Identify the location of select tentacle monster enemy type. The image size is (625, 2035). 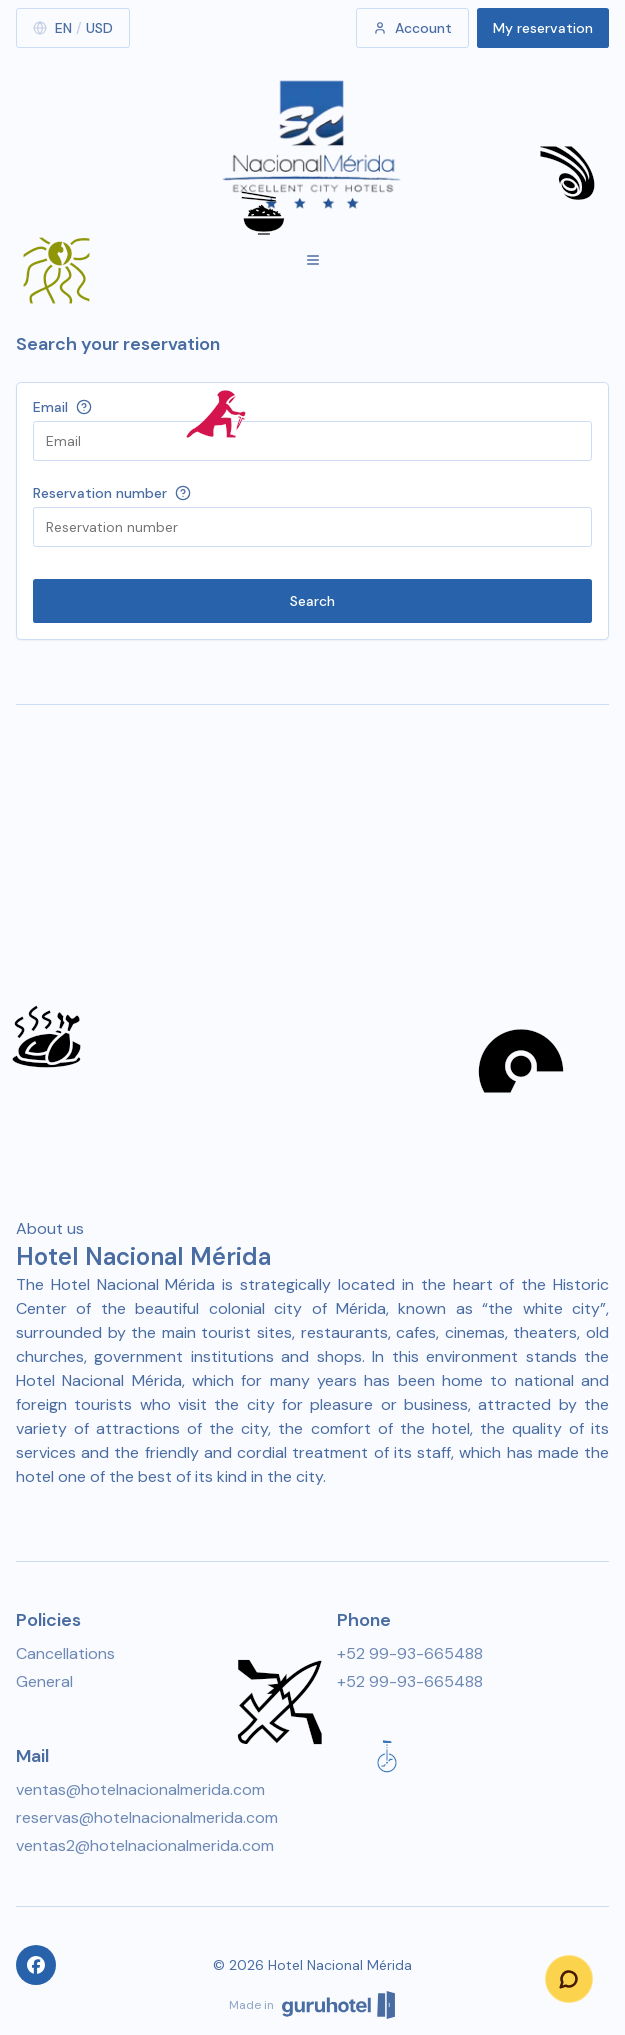
(56, 270).